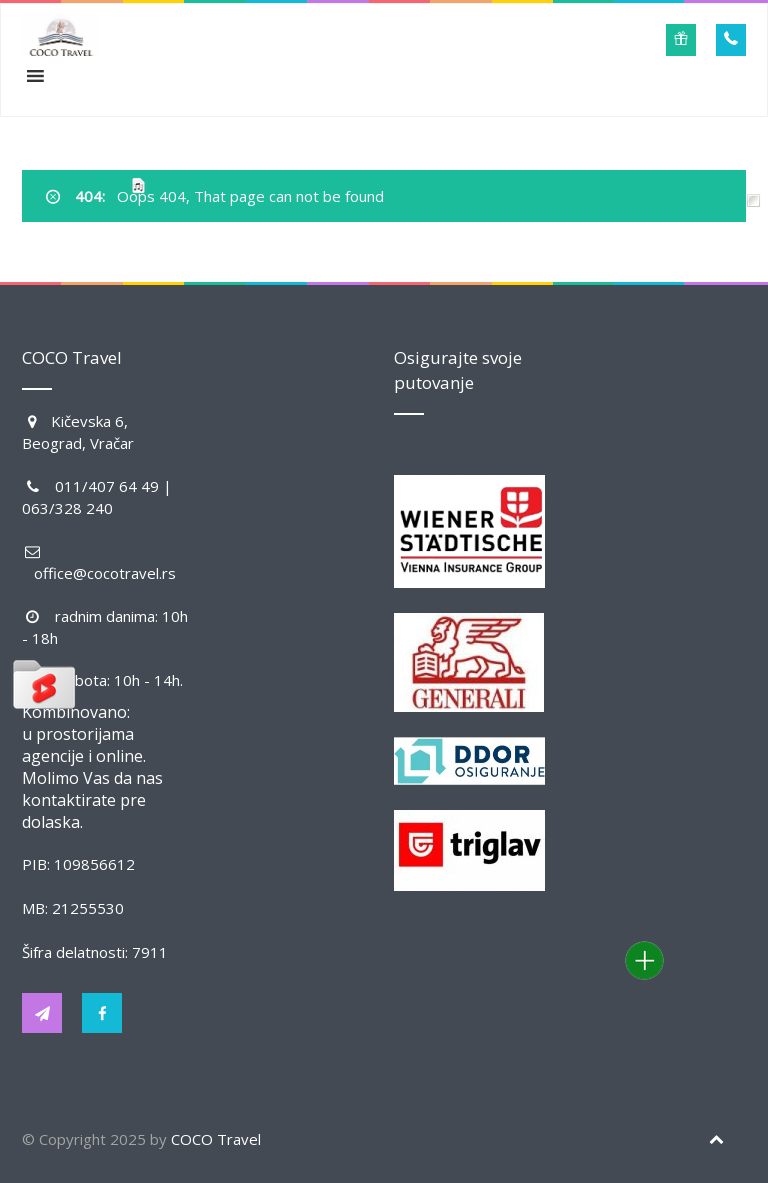 The image size is (768, 1183). What do you see at coordinates (753, 200) in the screenshot?
I see `stop media playback` at bounding box center [753, 200].